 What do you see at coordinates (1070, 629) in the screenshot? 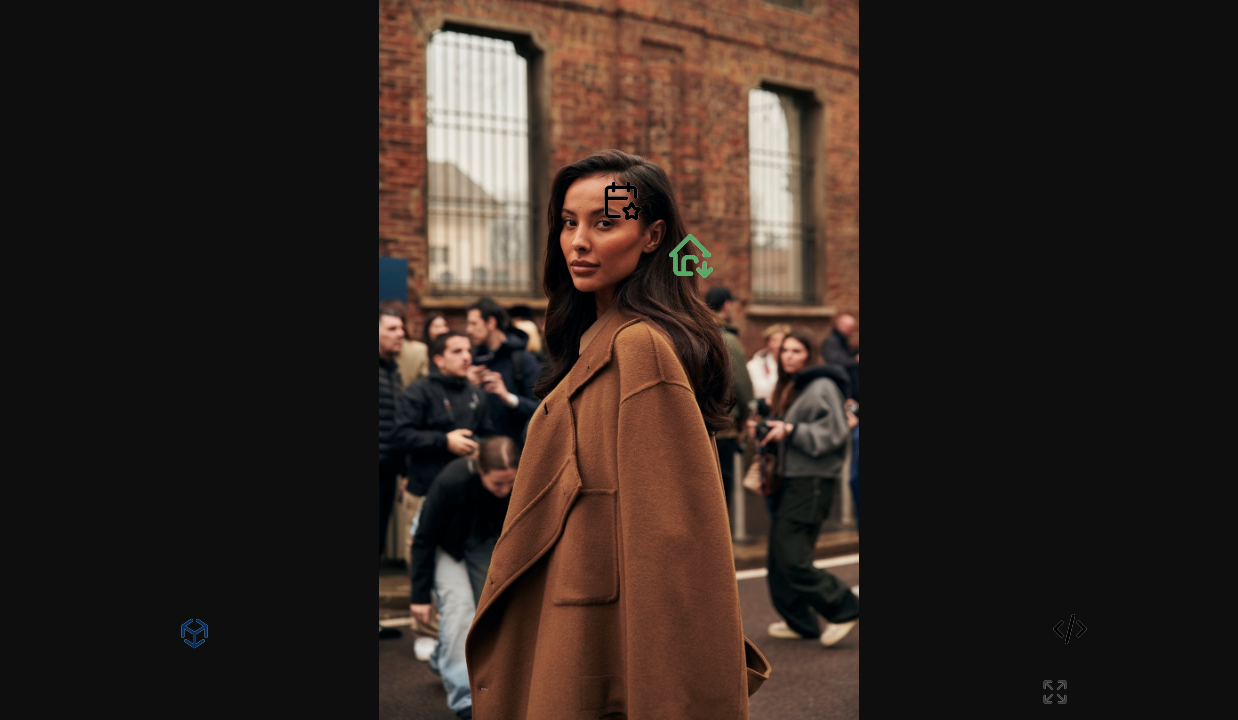
I see `view or edit source code` at bounding box center [1070, 629].